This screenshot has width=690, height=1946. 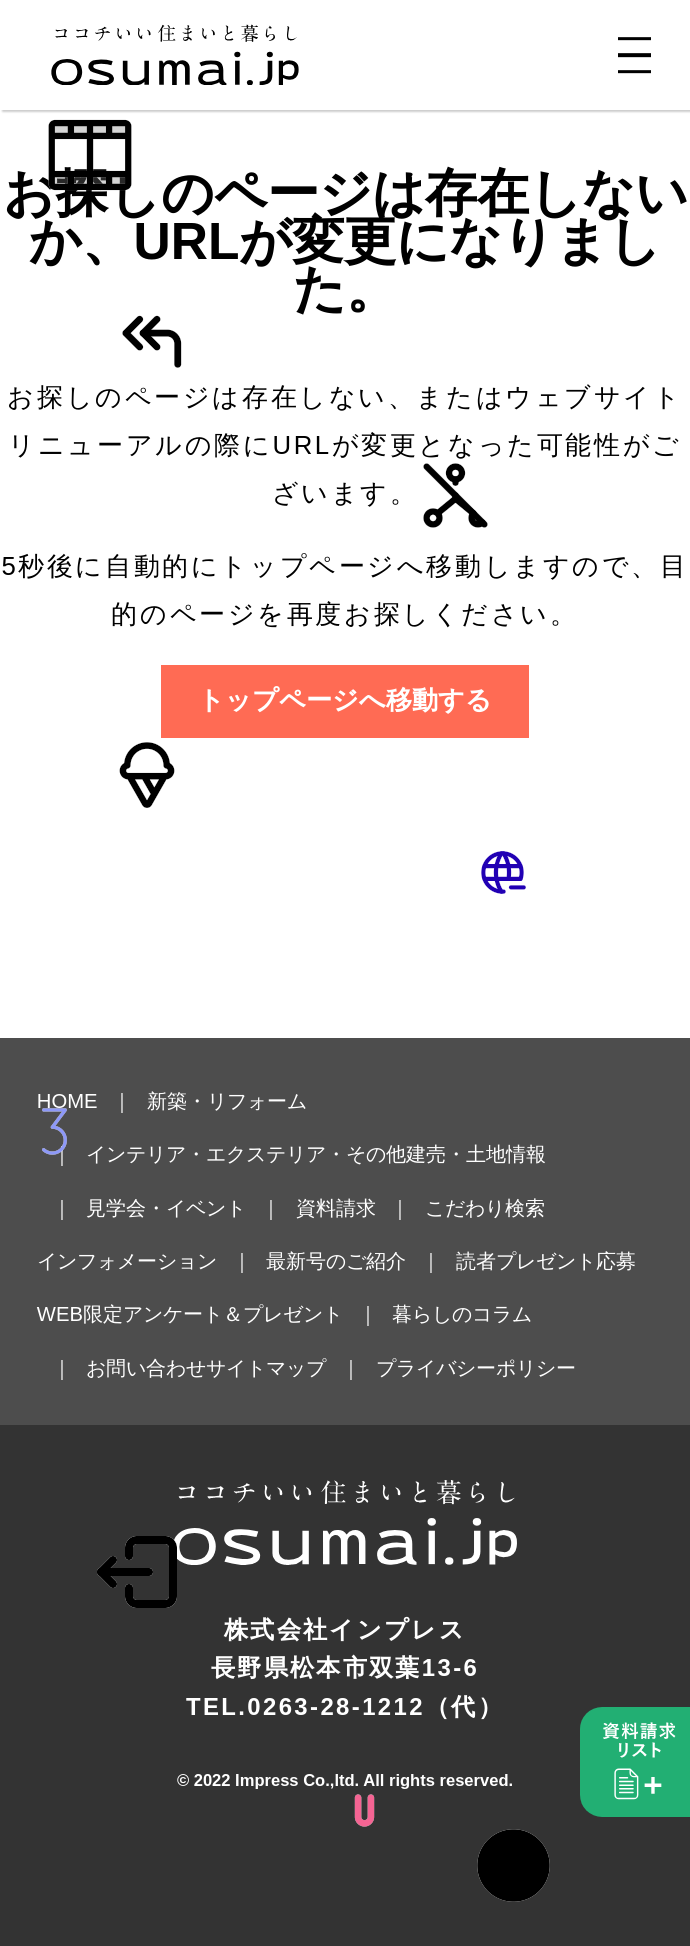 I want to click on disable hierarchical view, so click(x=455, y=495).